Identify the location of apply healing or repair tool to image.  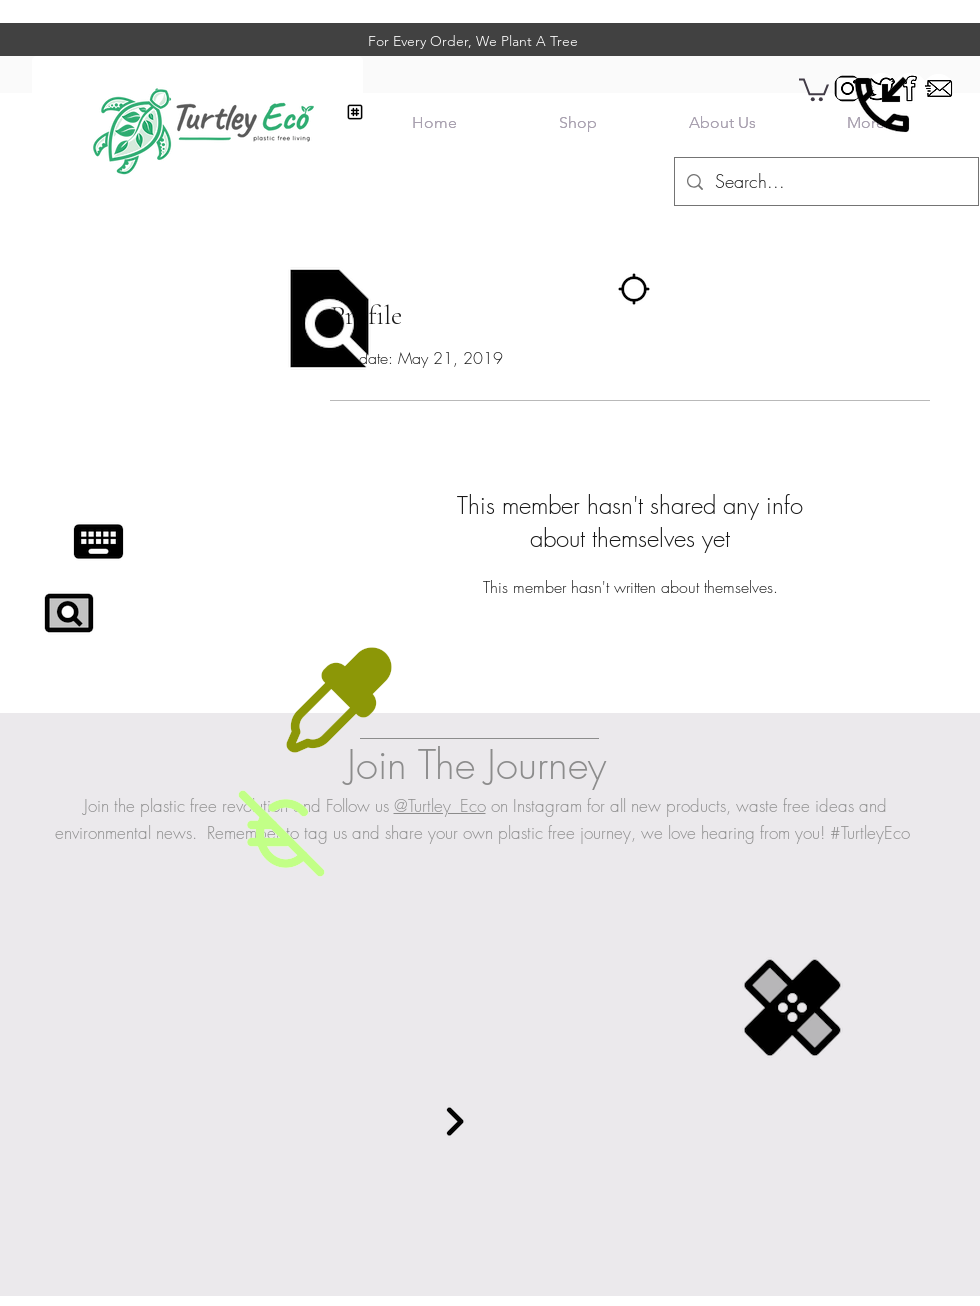
(792, 1007).